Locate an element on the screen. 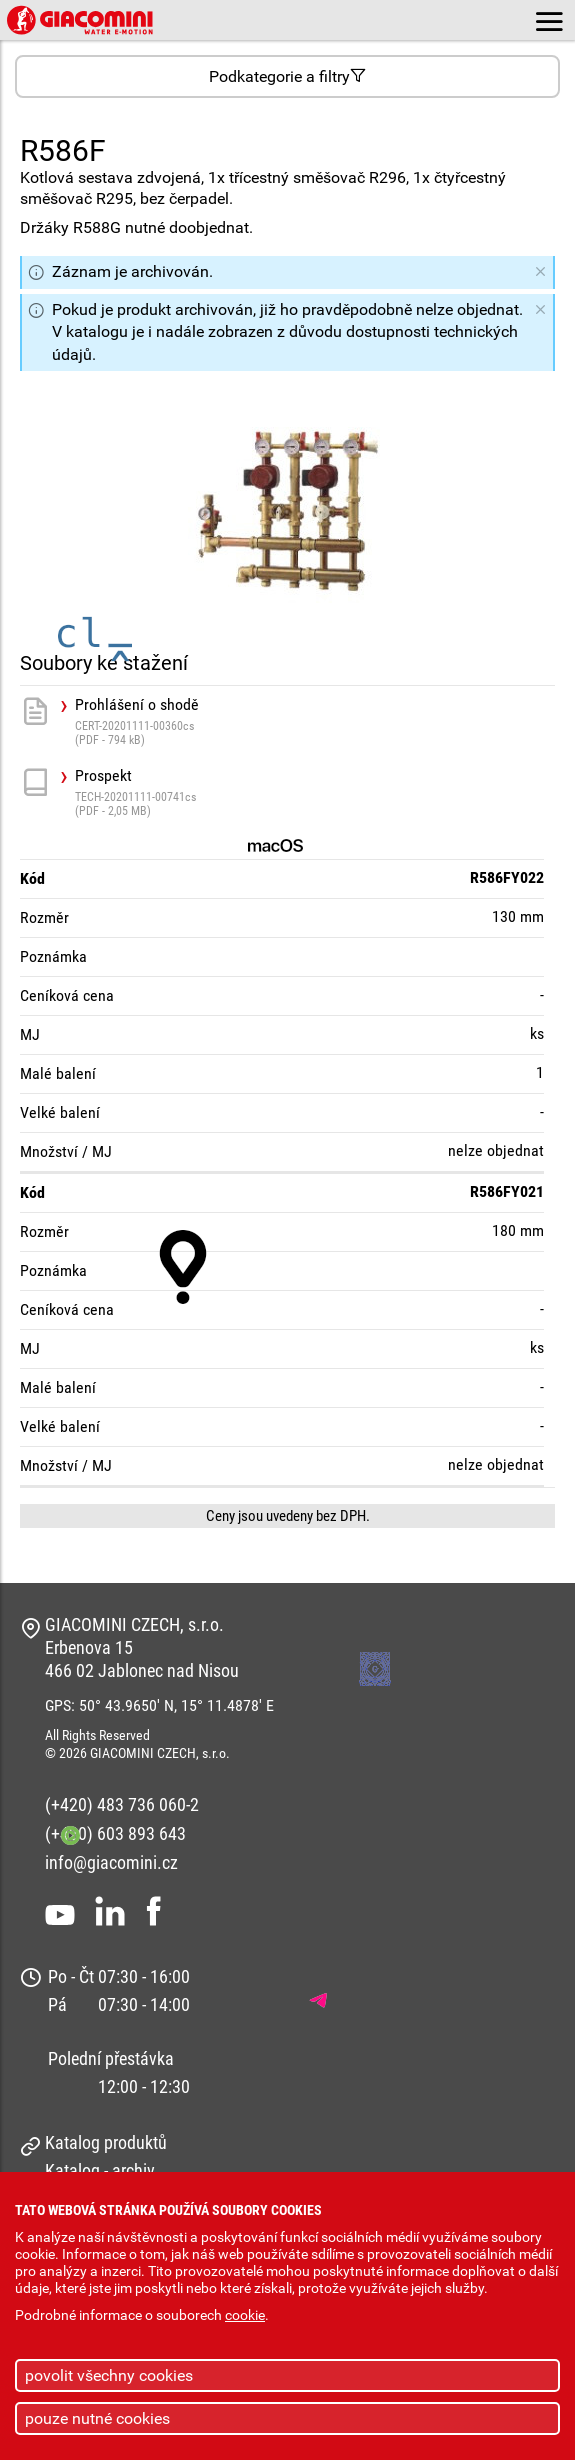 The image size is (575, 2460). open youtube music app is located at coordinates (70, 1835).